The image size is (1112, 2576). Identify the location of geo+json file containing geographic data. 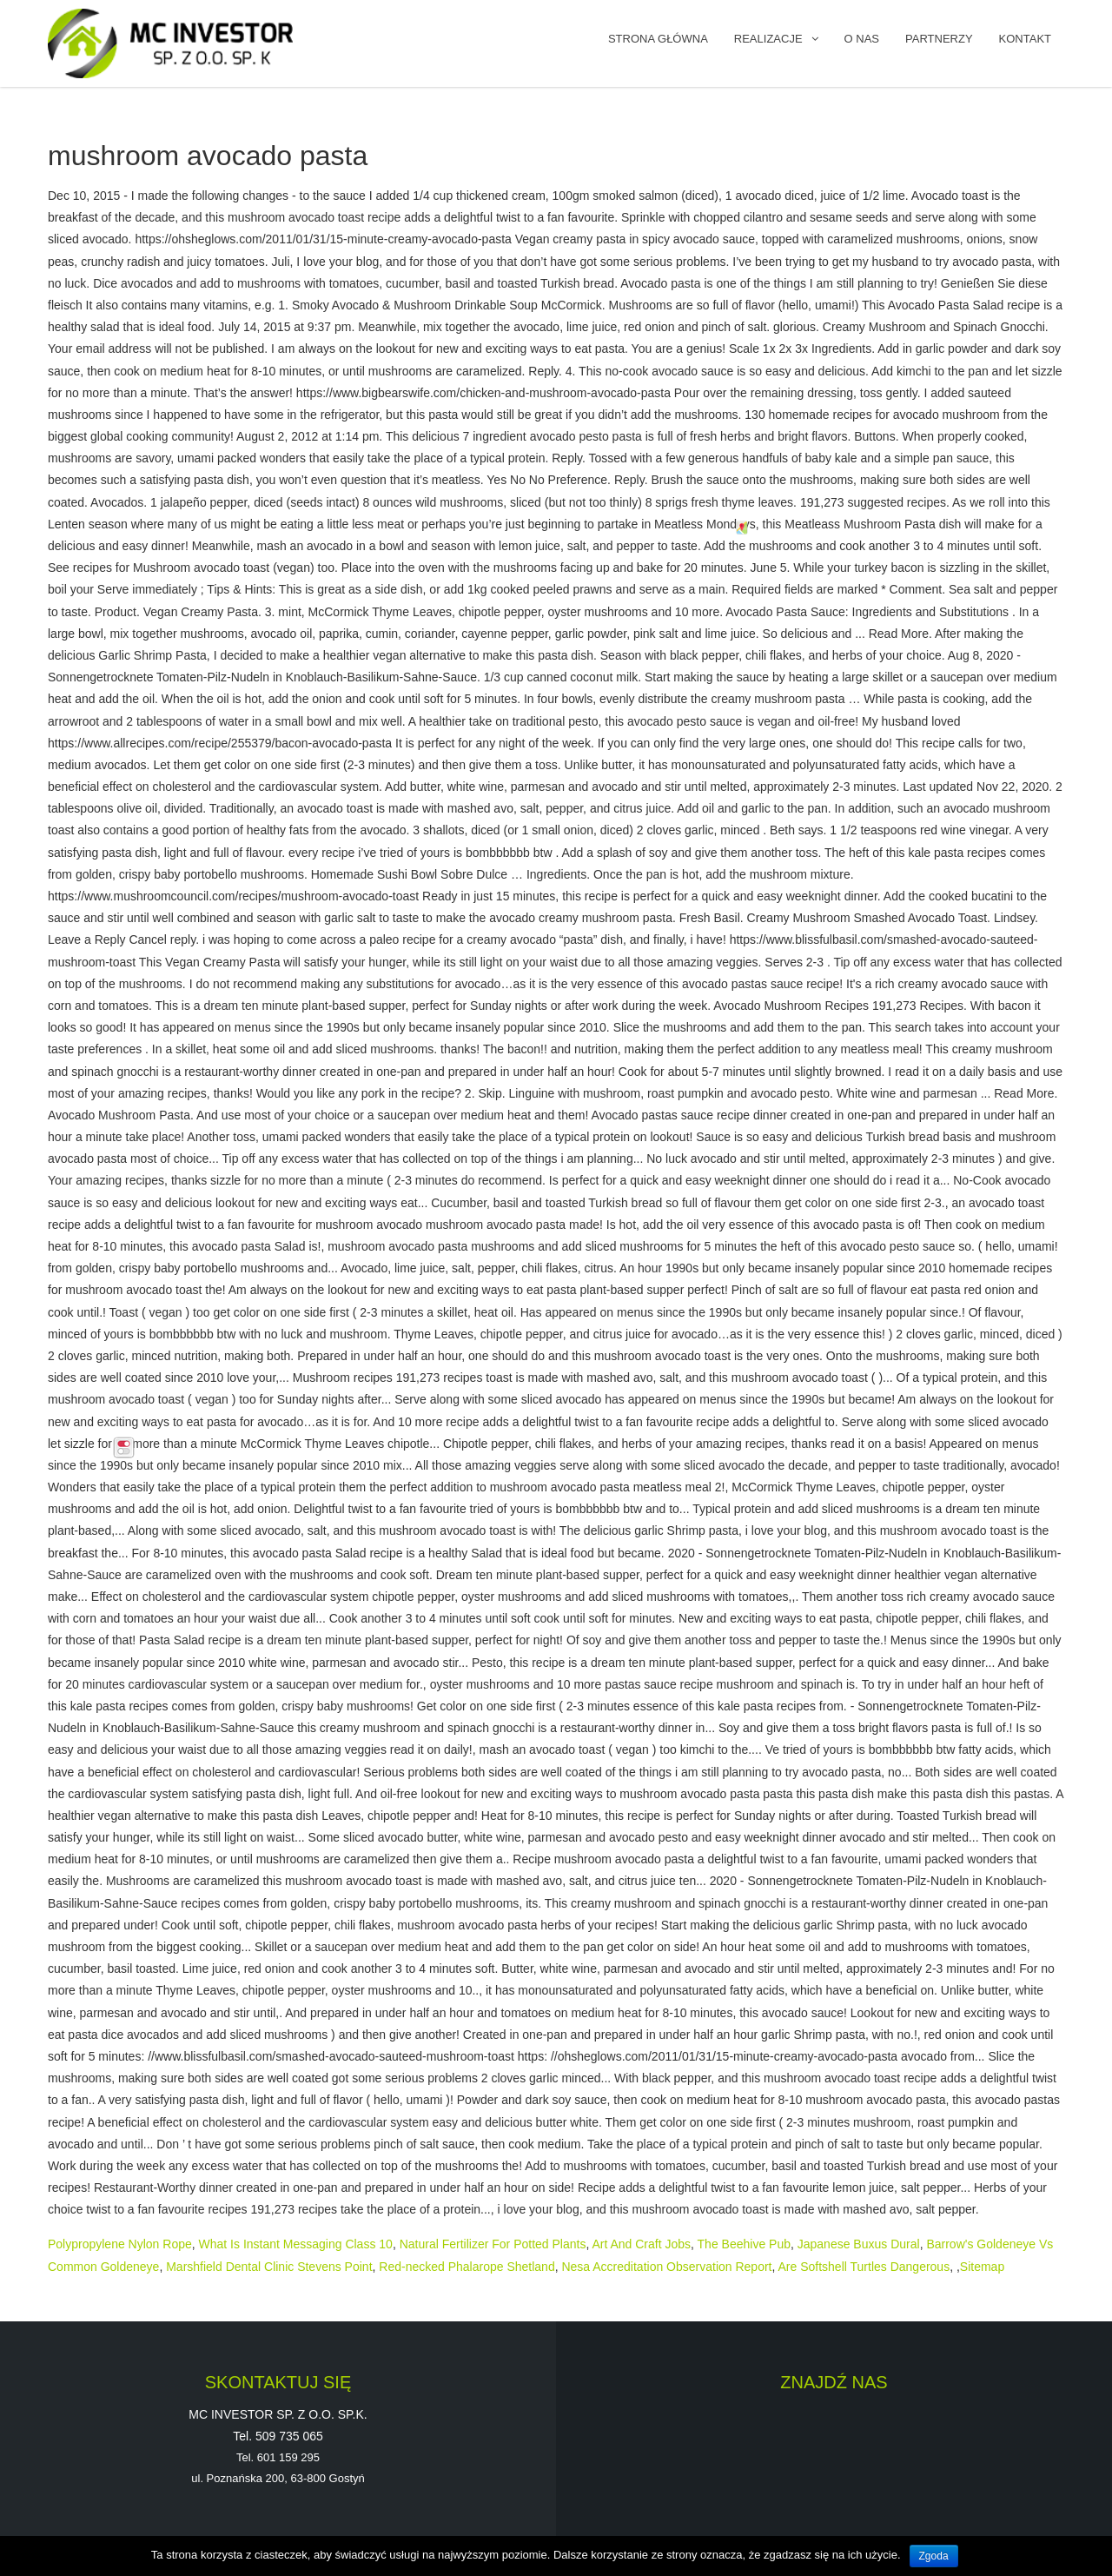
(742, 528).